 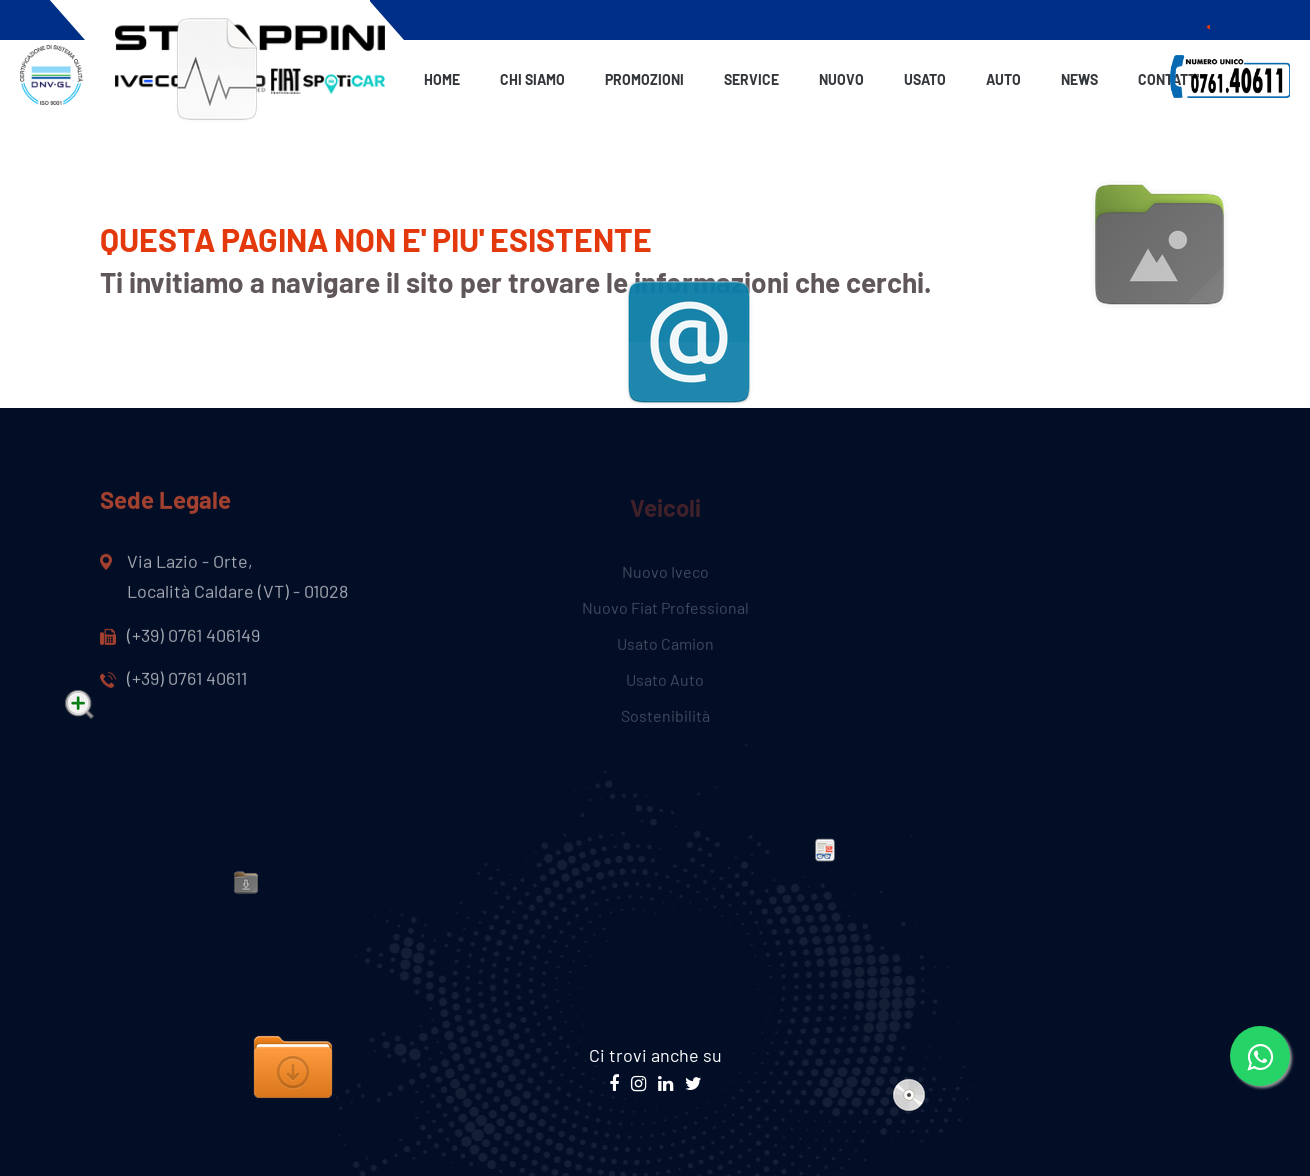 I want to click on open your pictures folder, so click(x=1159, y=244).